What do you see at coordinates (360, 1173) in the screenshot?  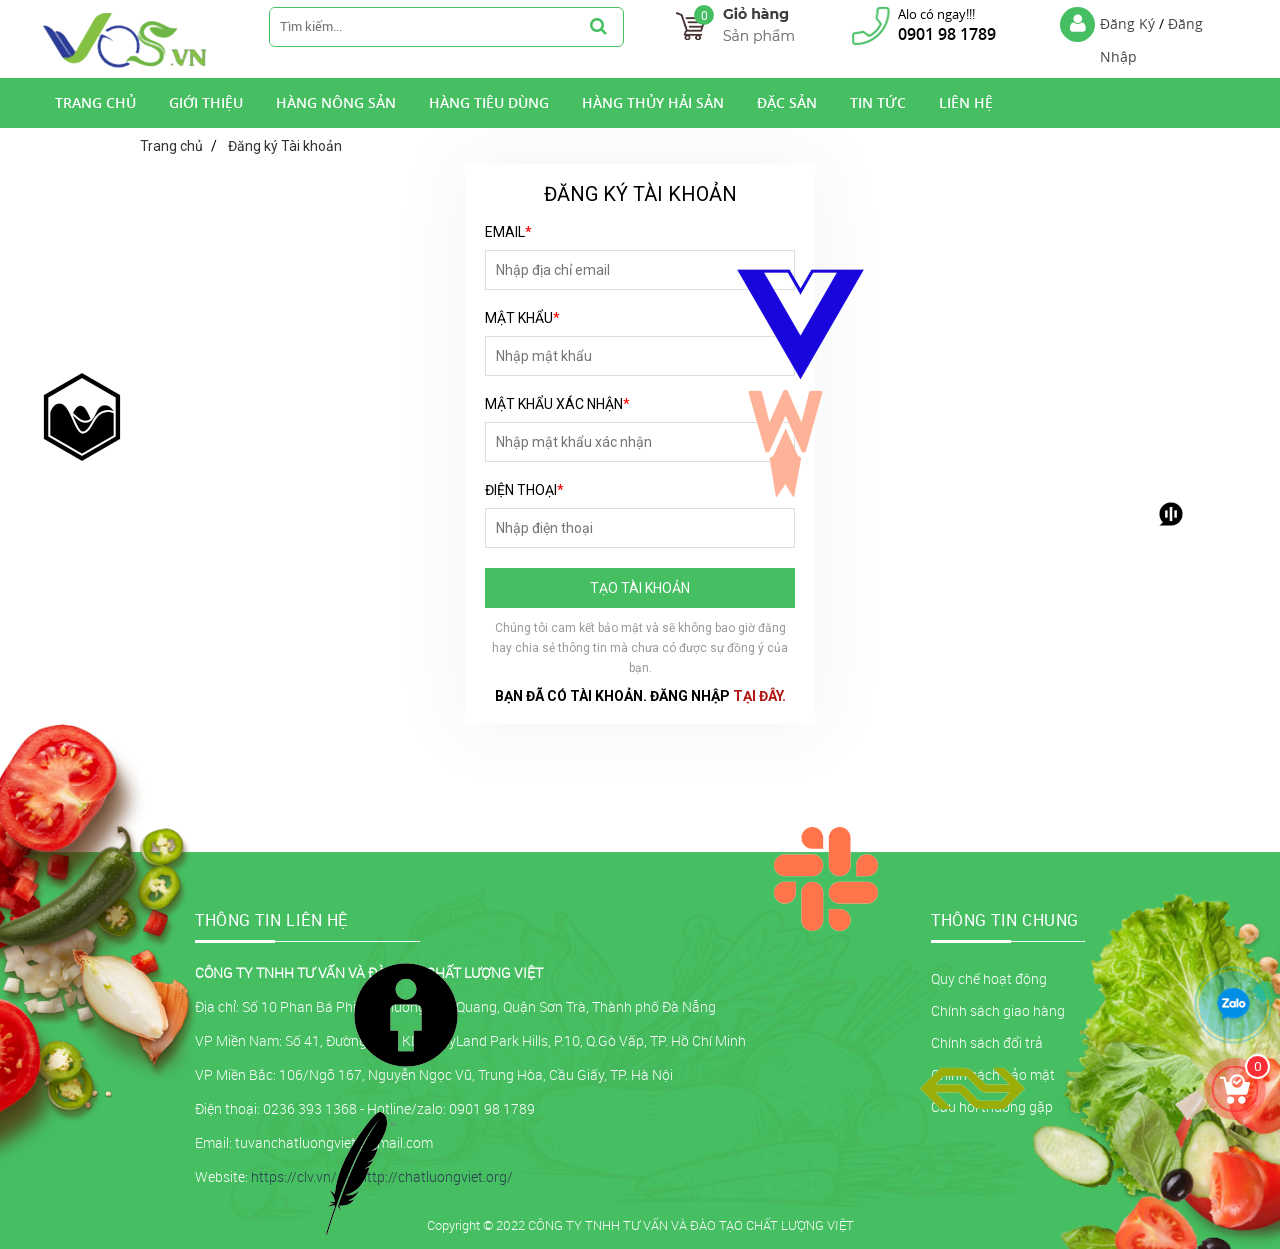 I see `apache software foundation logo` at bounding box center [360, 1173].